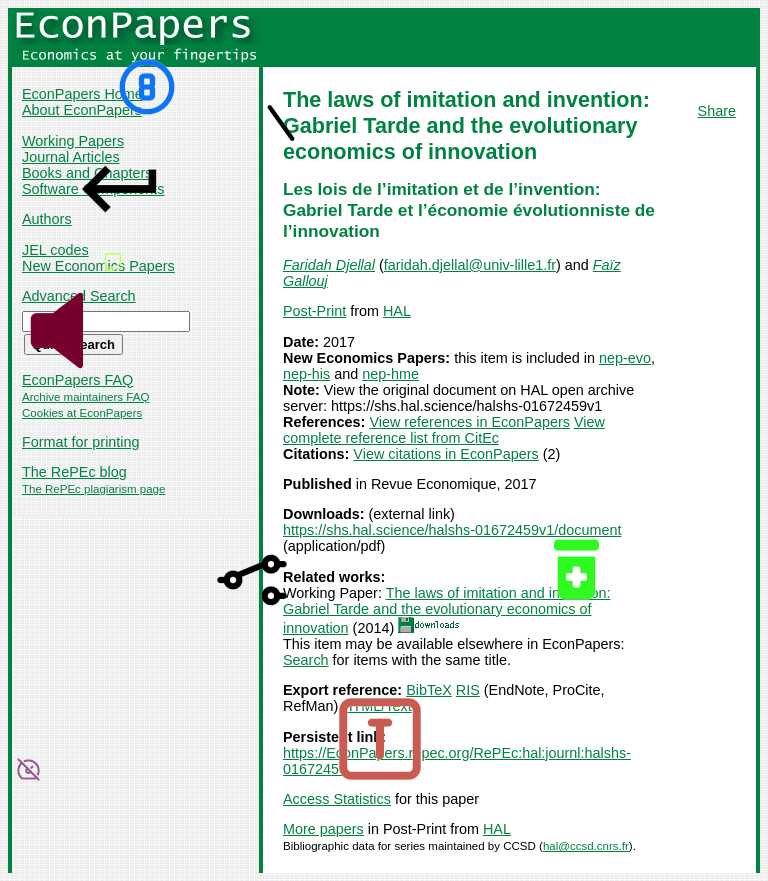 The width and height of the screenshot is (768, 881). Describe the element at coordinates (68, 330) in the screenshot. I see `speaker with no audio output` at that location.